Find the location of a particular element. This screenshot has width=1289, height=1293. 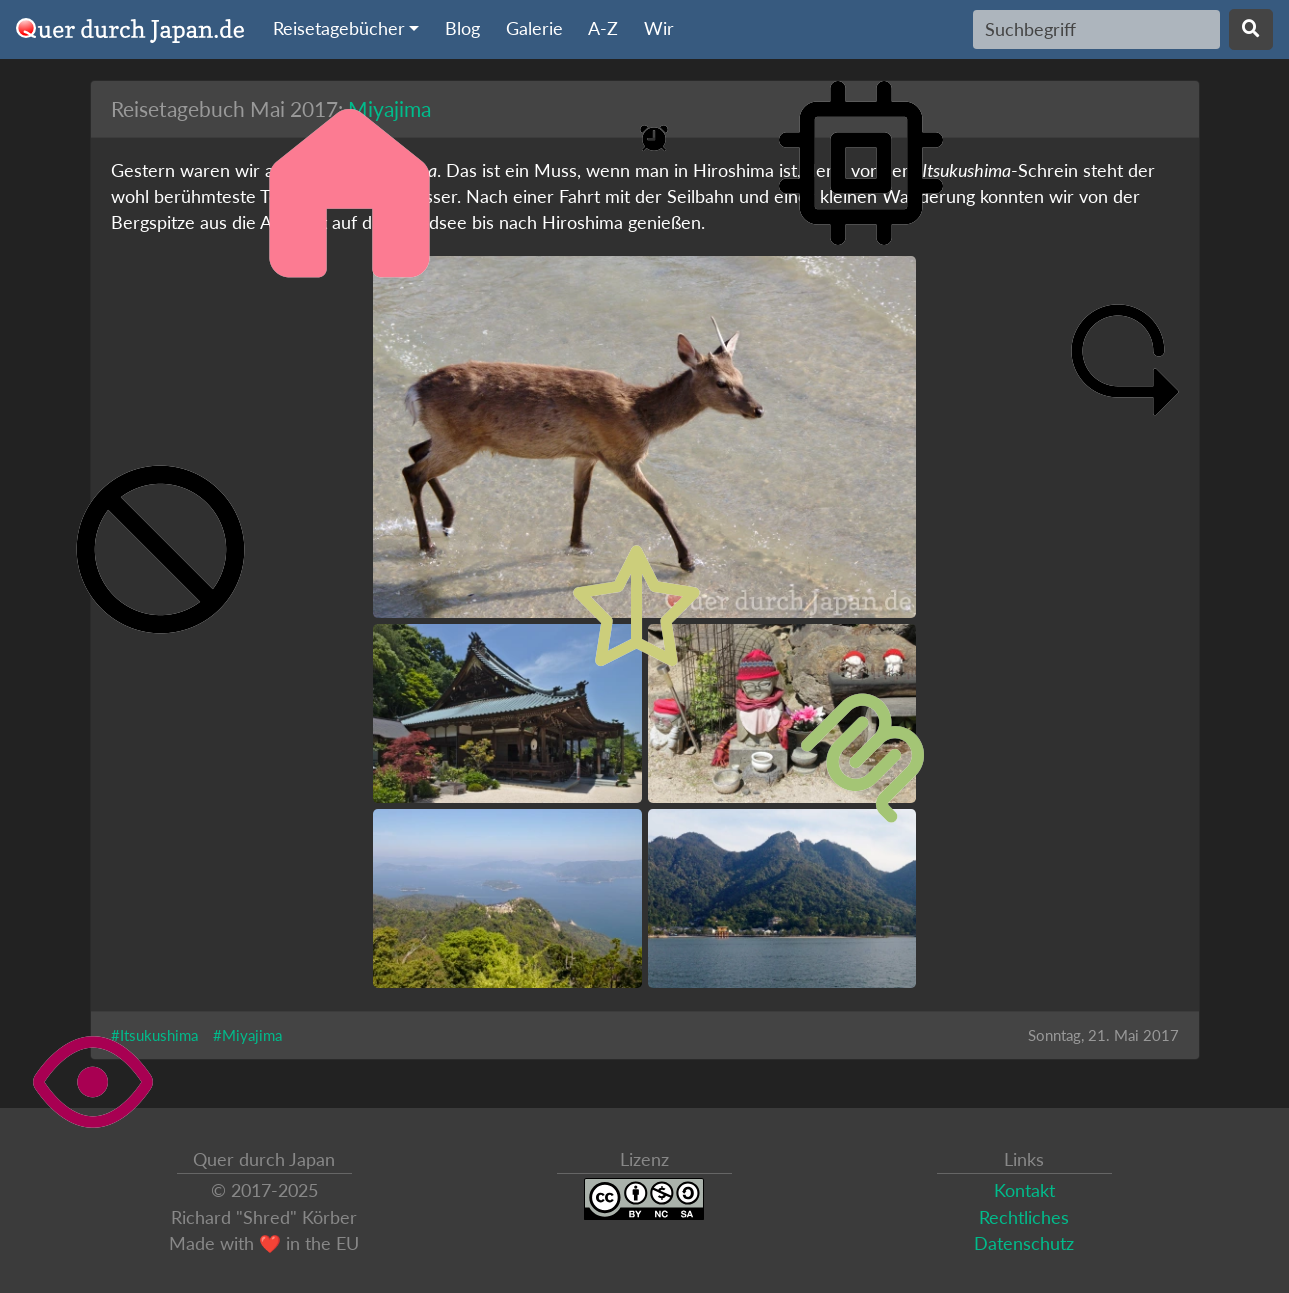

set or manage alarms is located at coordinates (654, 138).